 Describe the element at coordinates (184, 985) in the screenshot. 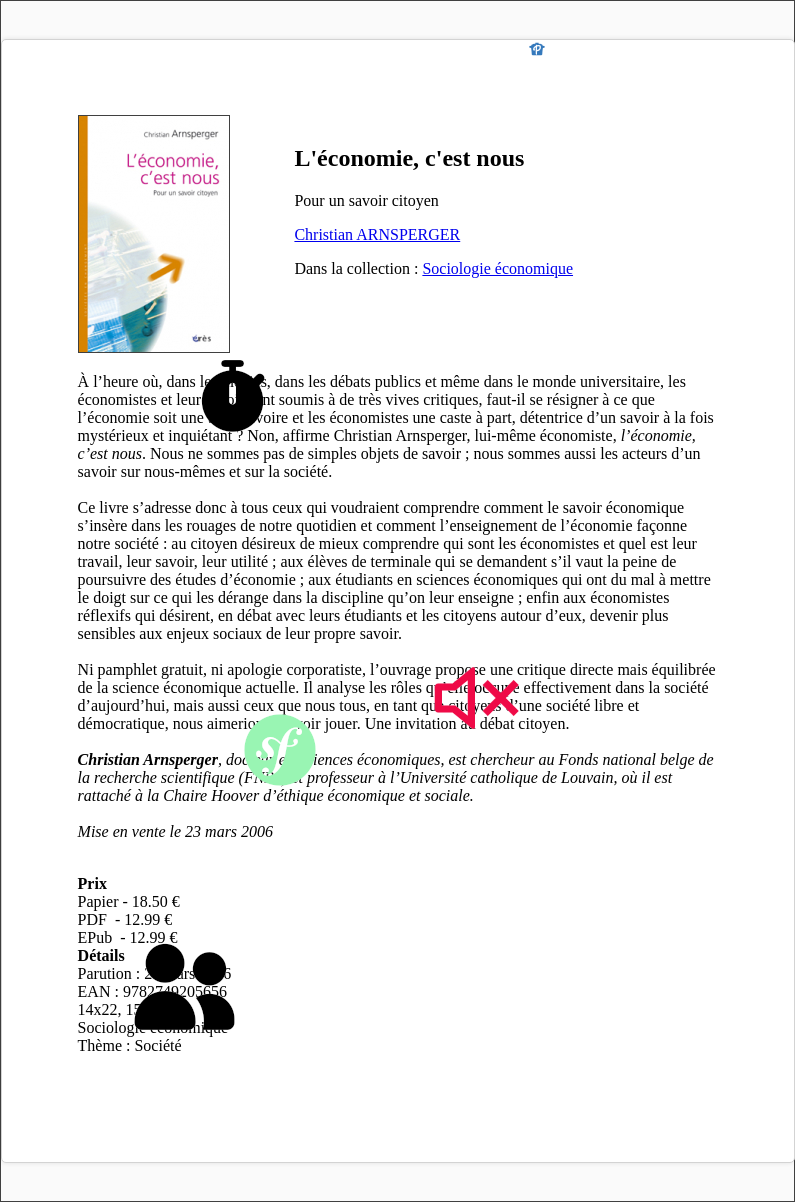

I see `view group members` at that location.